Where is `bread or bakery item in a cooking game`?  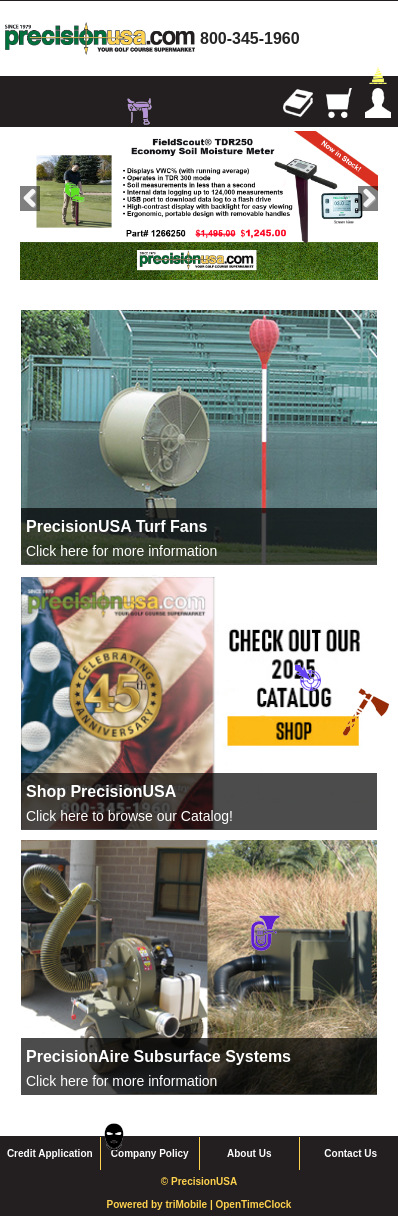 bread or bakery item in a cooking game is located at coordinates (74, 192).